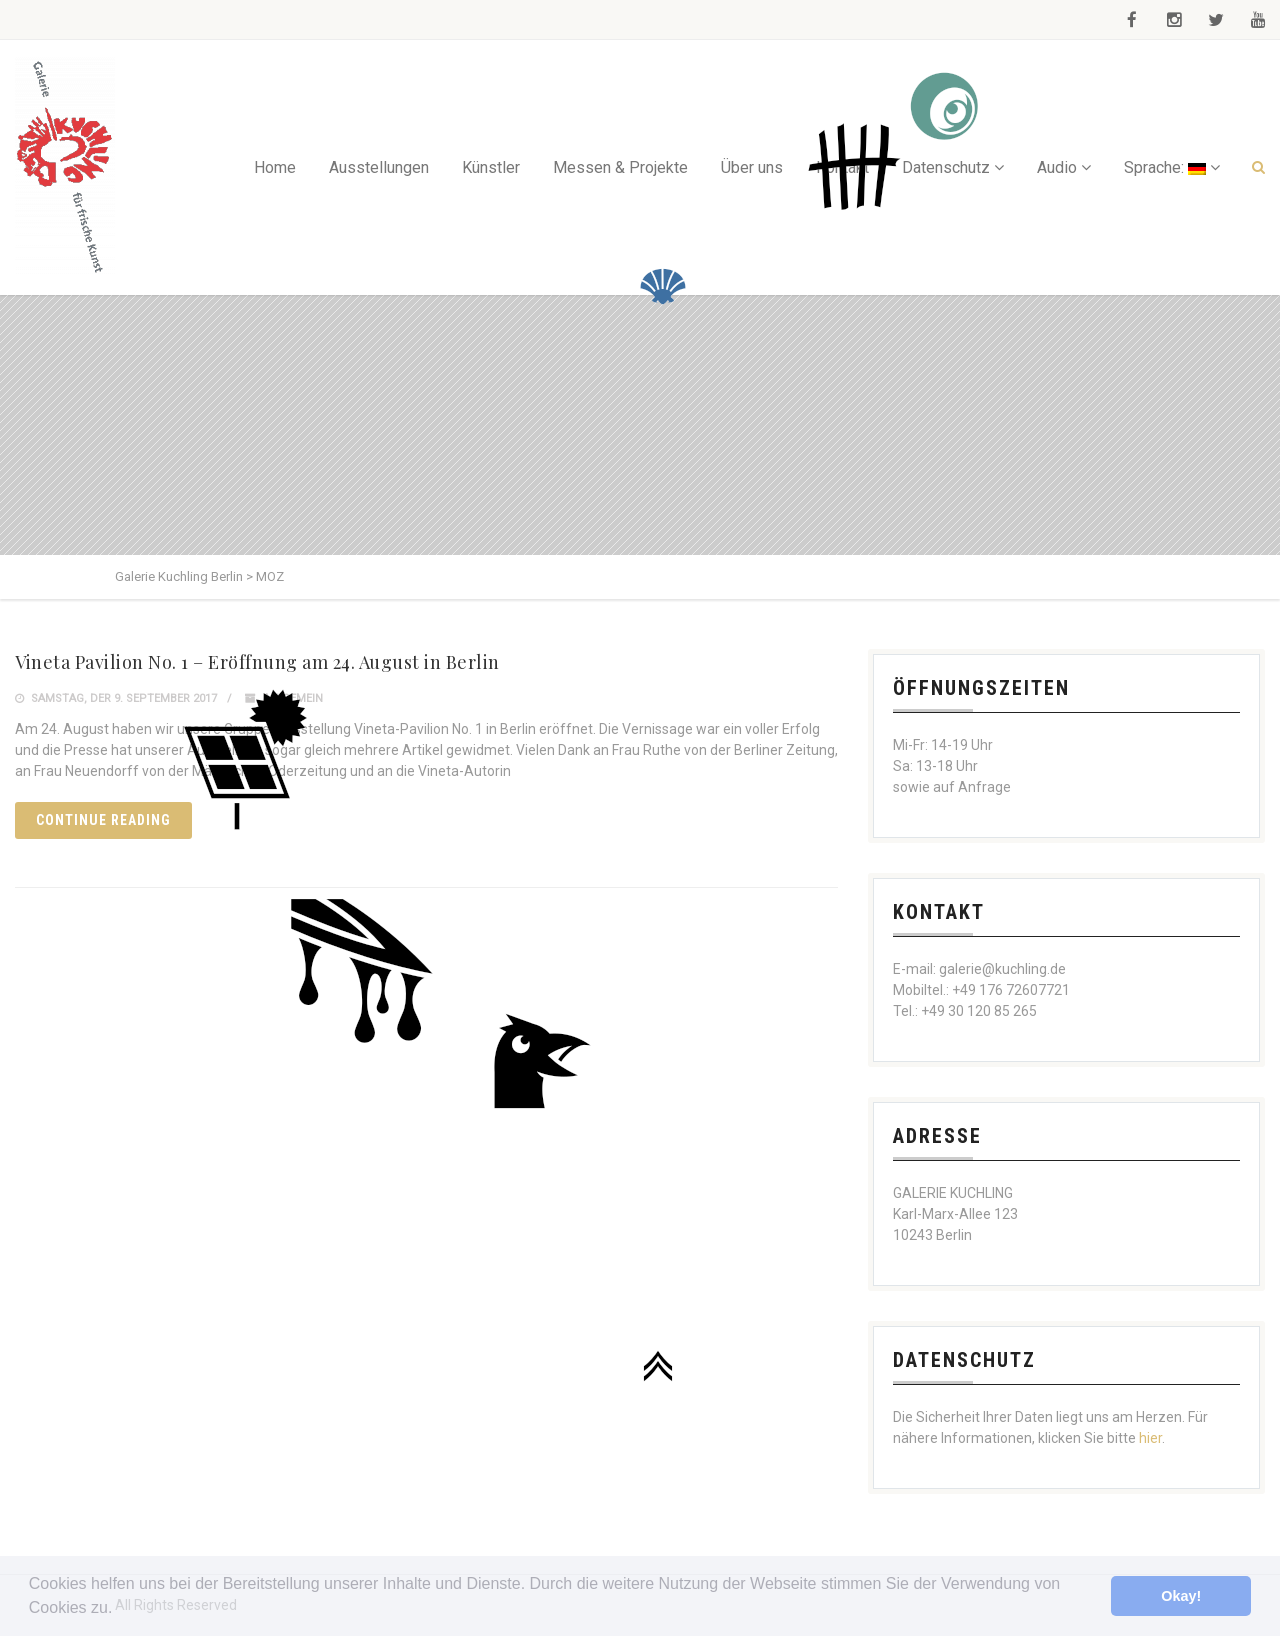  Describe the element at coordinates (658, 1366) in the screenshot. I see `indicates corporal military rank` at that location.